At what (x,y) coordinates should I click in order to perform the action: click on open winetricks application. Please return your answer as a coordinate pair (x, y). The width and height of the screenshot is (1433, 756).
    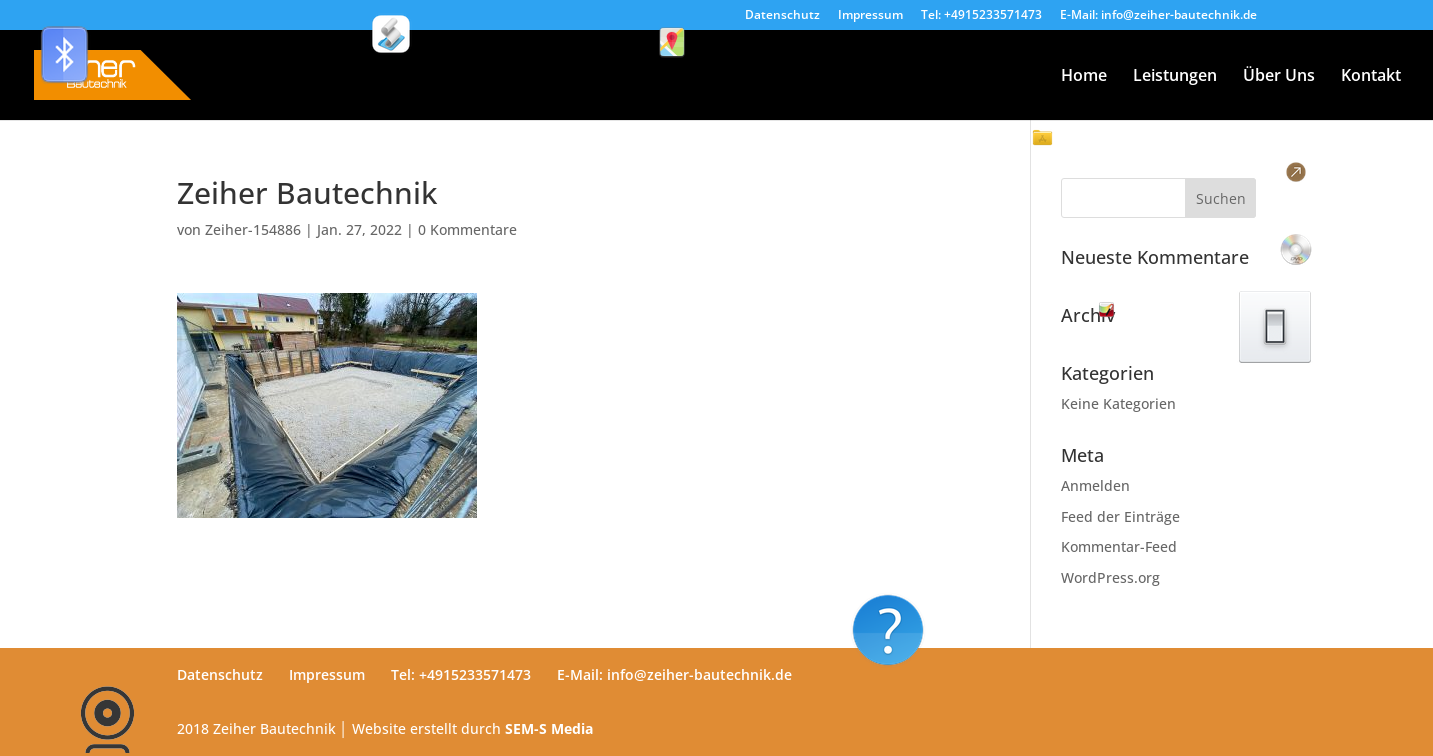
    Looking at the image, I should click on (1106, 309).